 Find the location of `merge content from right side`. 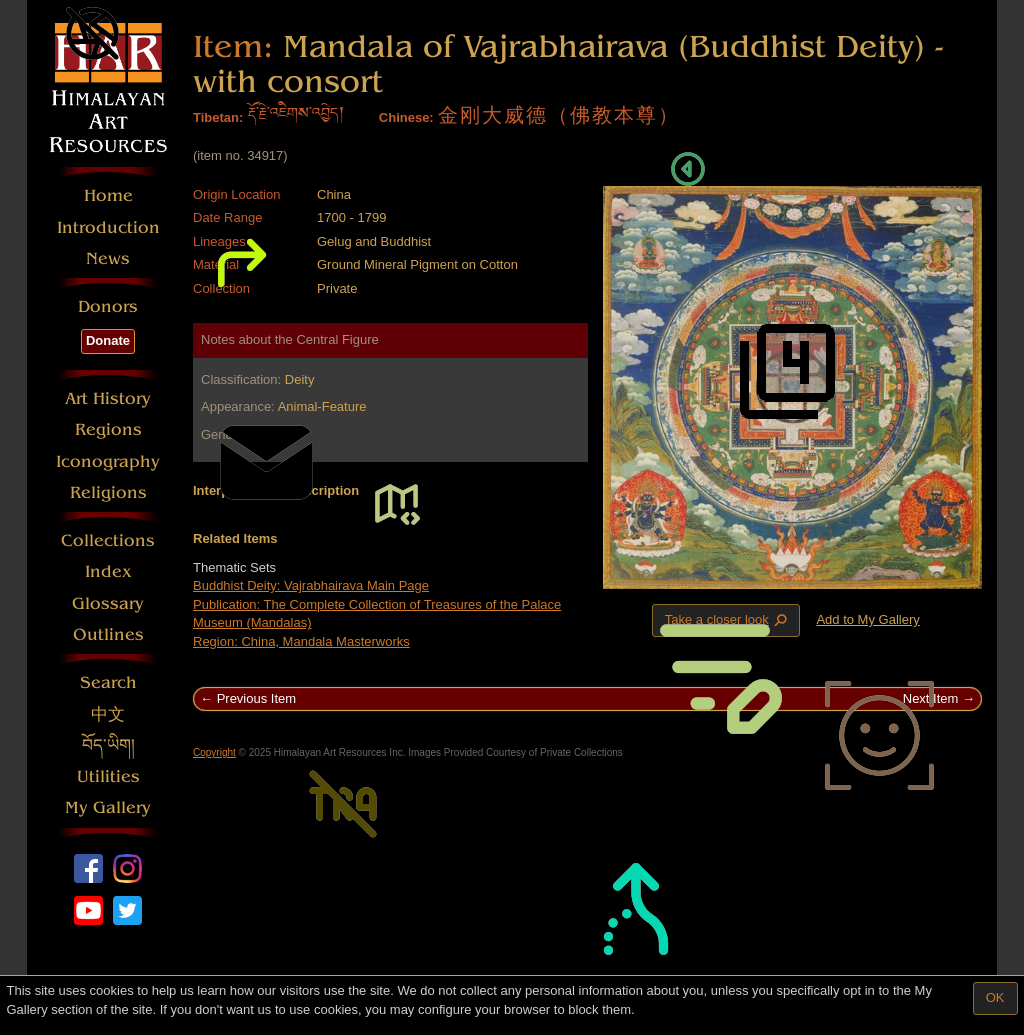

merge content from right side is located at coordinates (636, 909).